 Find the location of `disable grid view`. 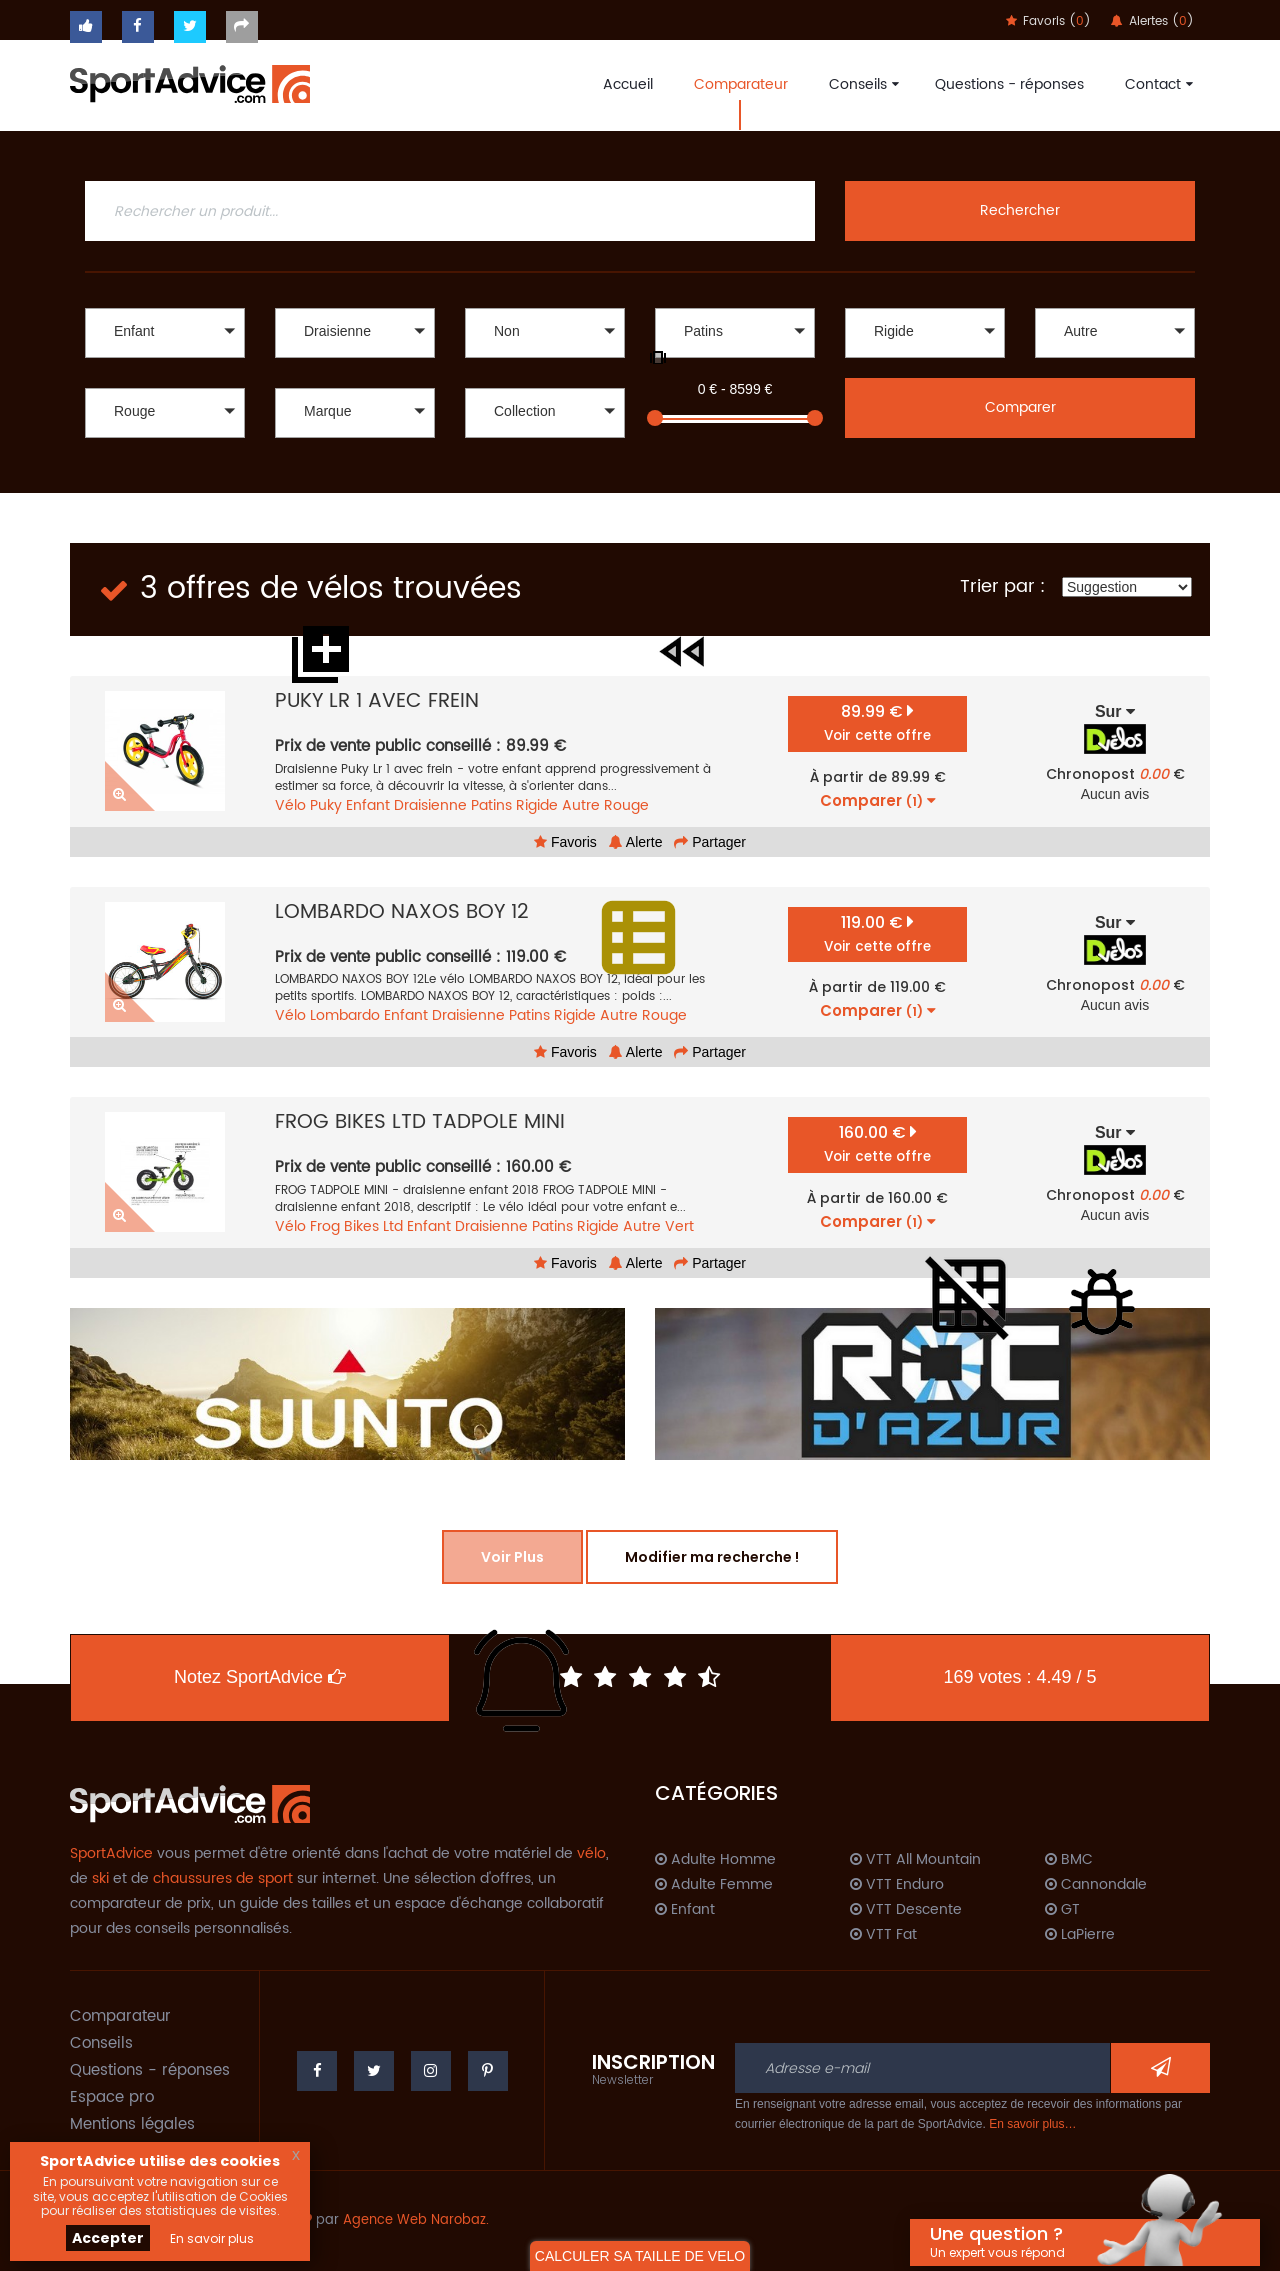

disable grid view is located at coordinates (969, 1296).